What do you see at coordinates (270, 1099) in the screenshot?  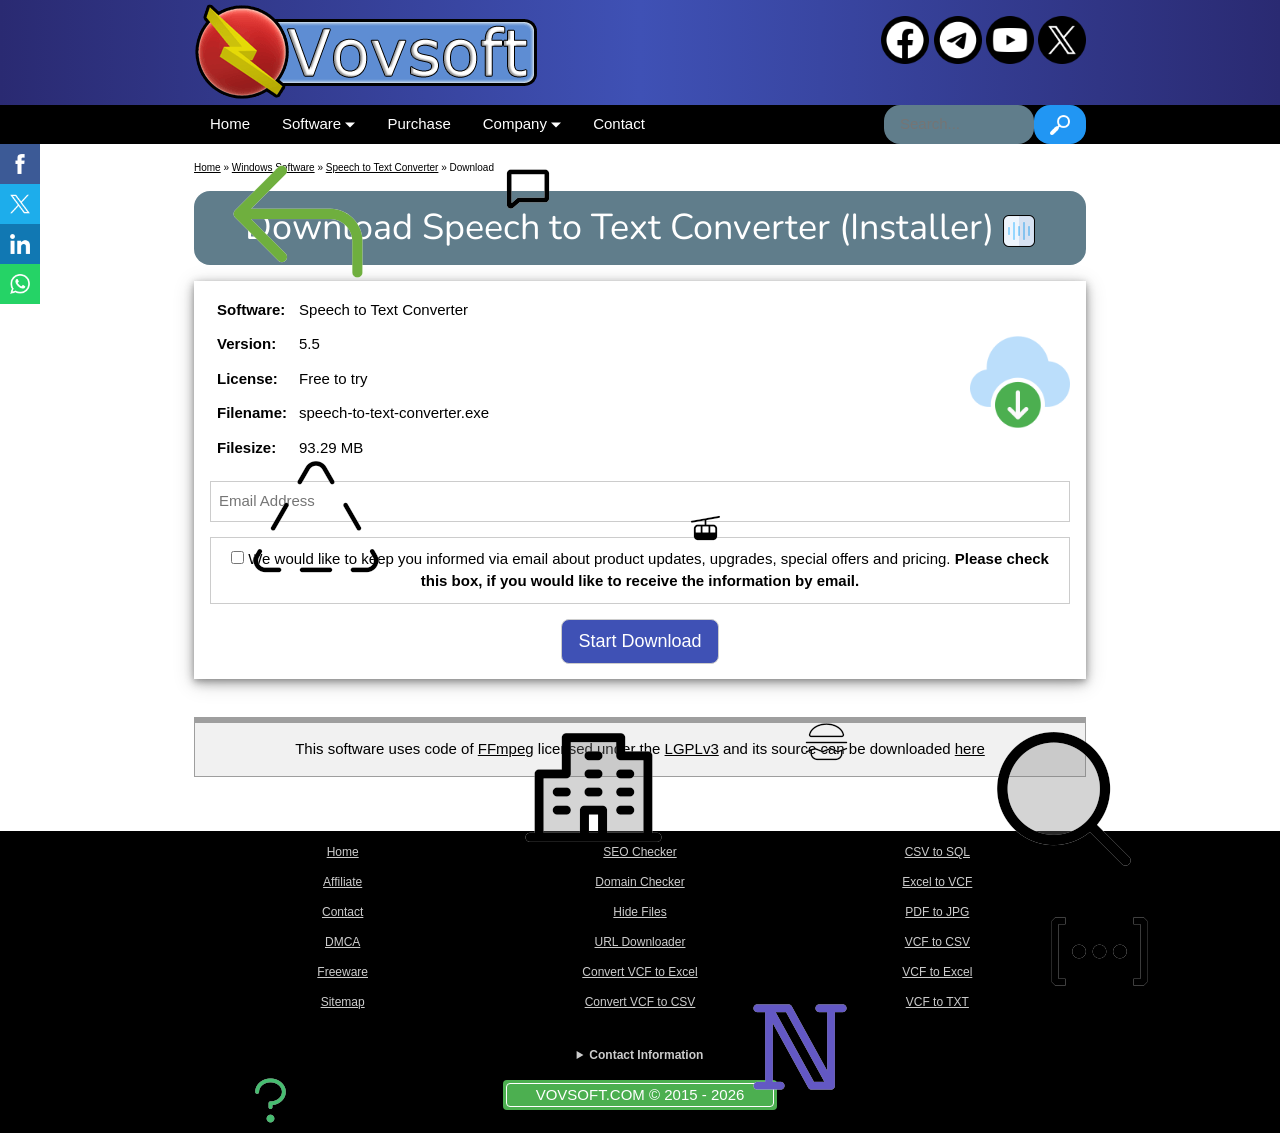 I see `access help or support` at bounding box center [270, 1099].